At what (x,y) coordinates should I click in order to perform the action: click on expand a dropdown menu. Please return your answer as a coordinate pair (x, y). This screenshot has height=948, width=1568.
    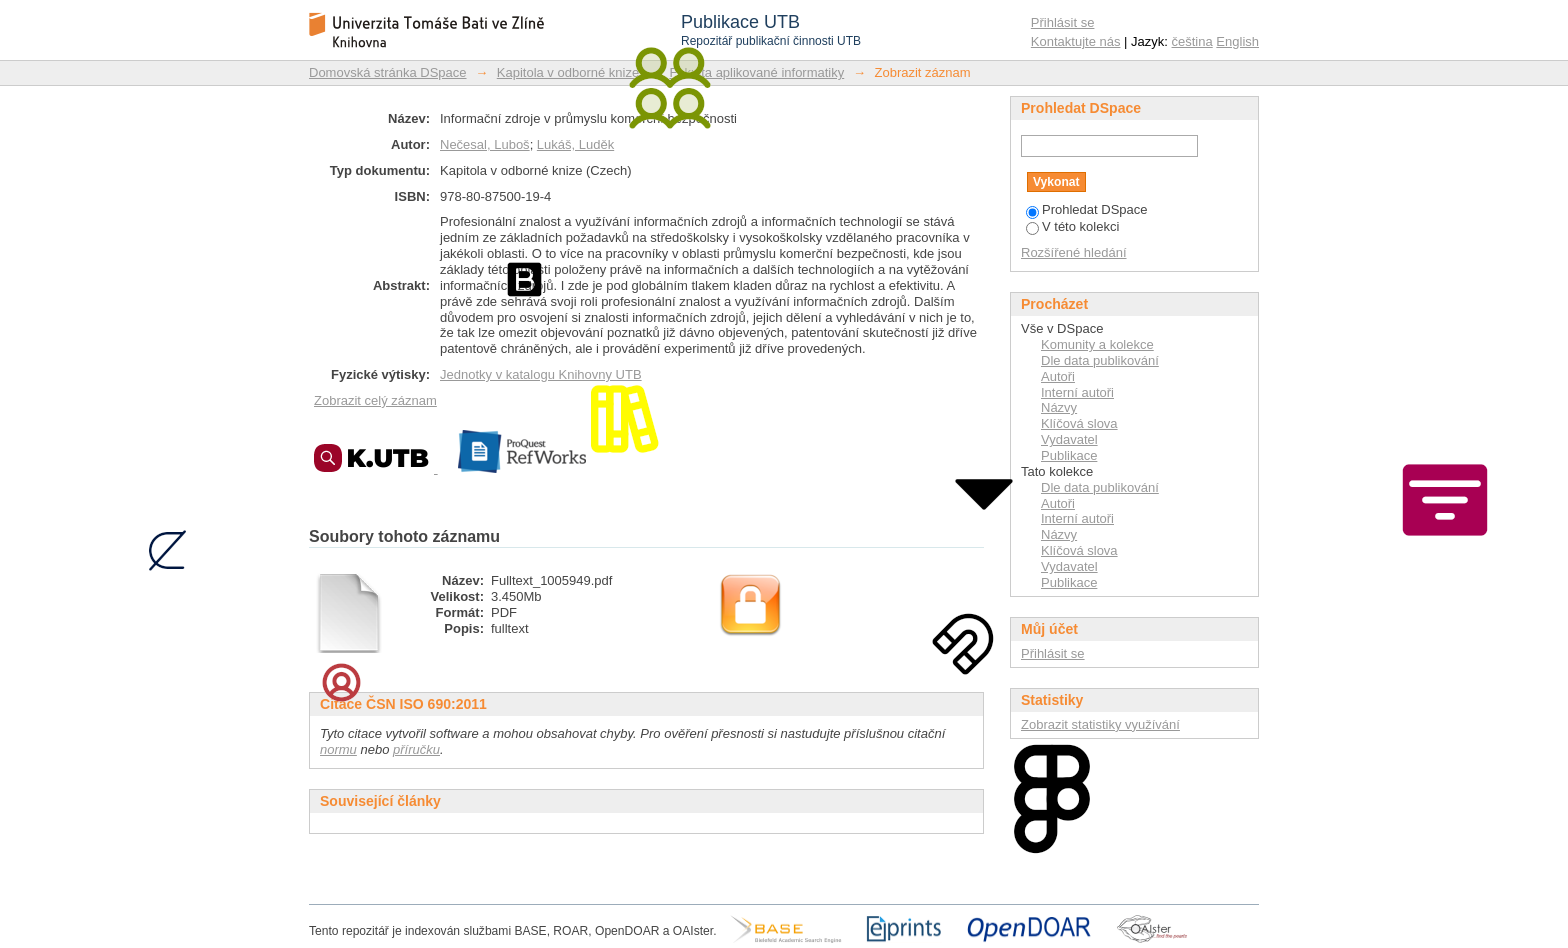
    Looking at the image, I should click on (984, 487).